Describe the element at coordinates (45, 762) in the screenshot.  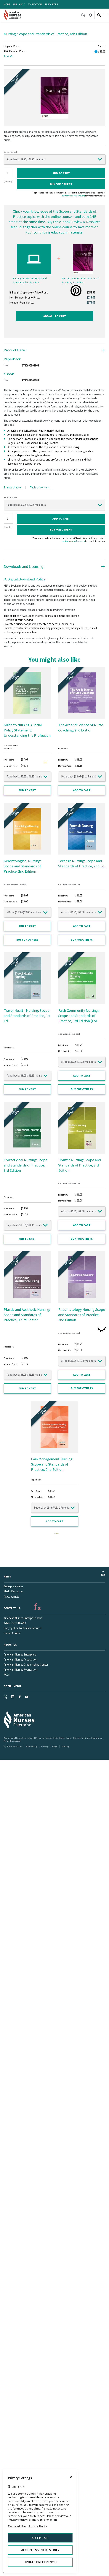
I see `view sim card information` at that location.